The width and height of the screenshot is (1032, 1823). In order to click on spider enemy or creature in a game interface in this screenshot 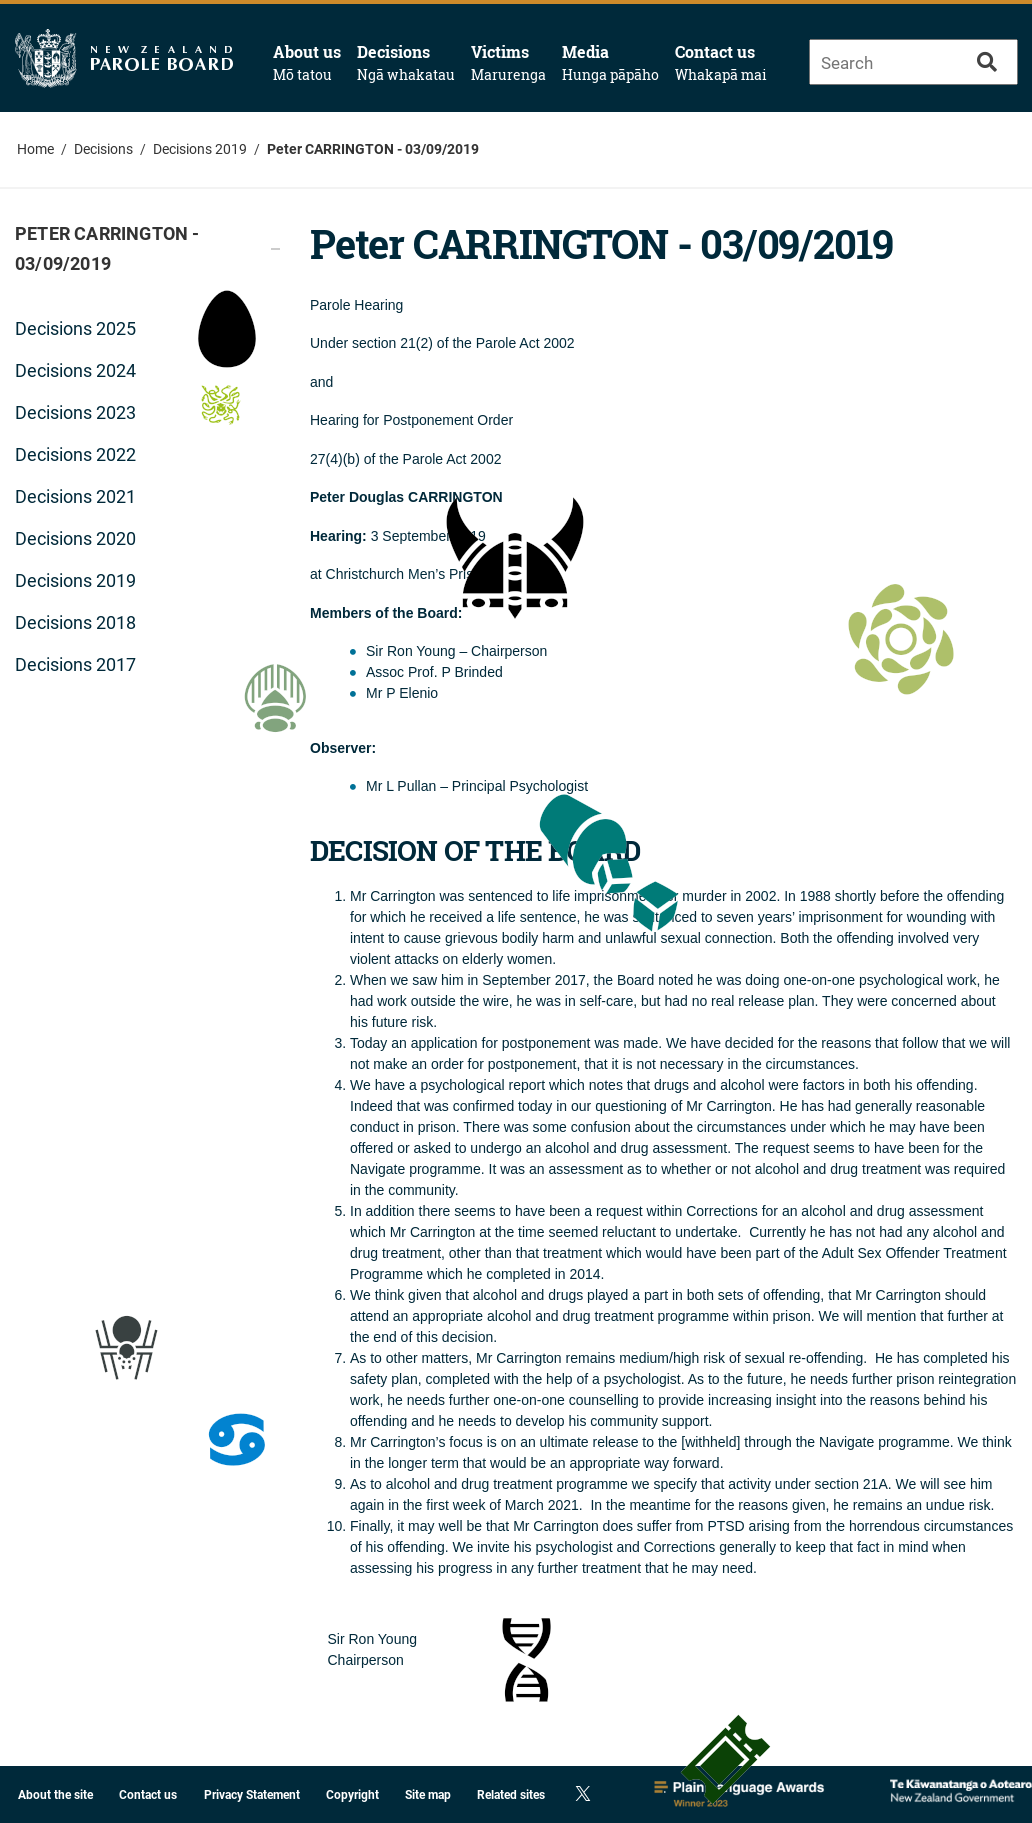, I will do `click(126, 1347)`.